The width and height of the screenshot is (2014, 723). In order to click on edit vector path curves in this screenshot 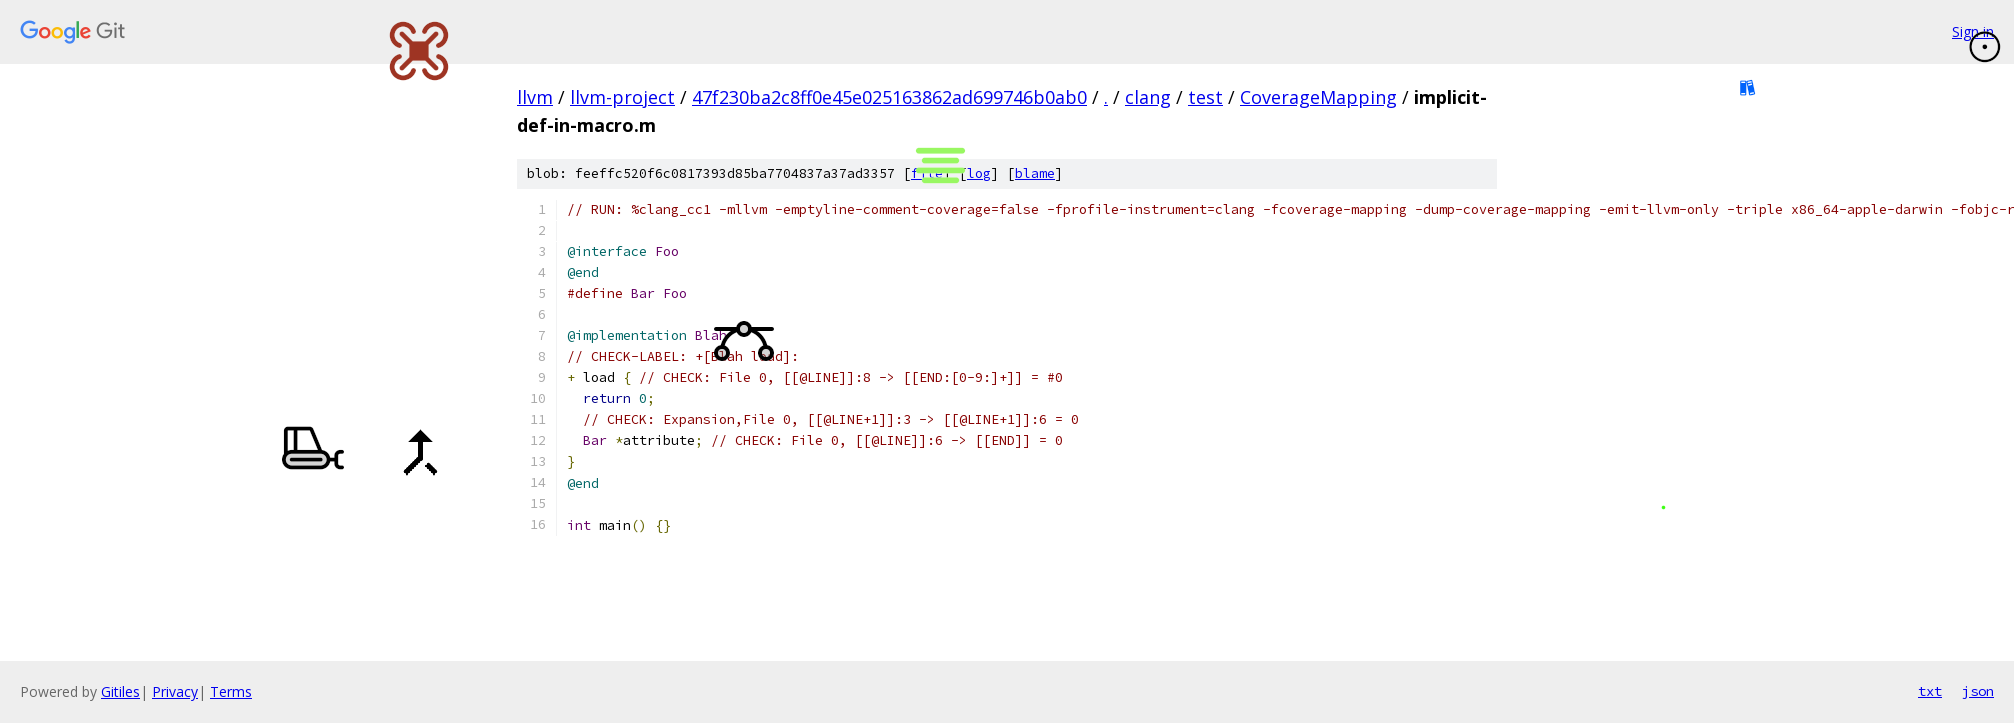, I will do `click(744, 341)`.